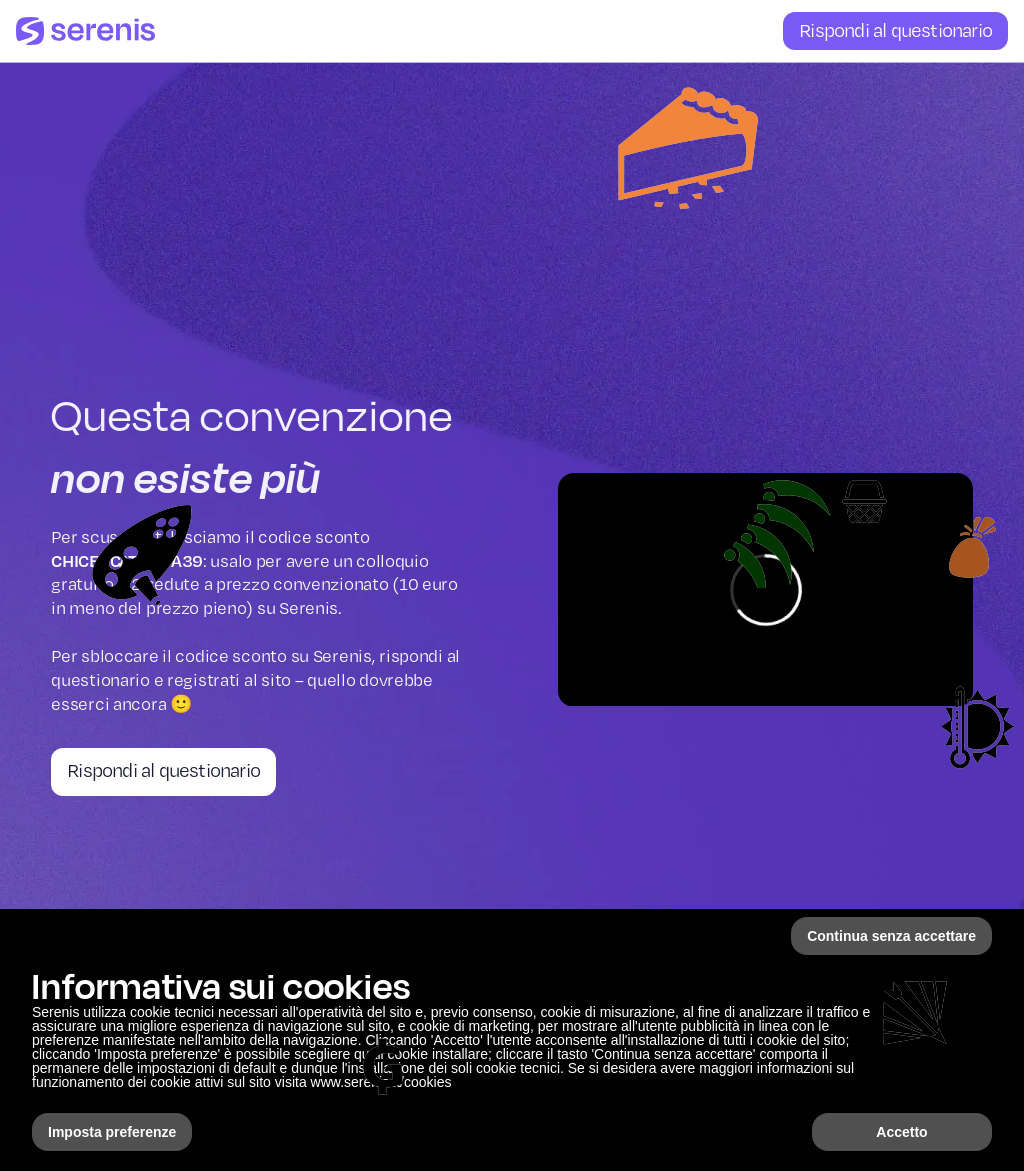  What do you see at coordinates (915, 1013) in the screenshot?
I see `activate piercing or armor-penetrating attack` at bounding box center [915, 1013].